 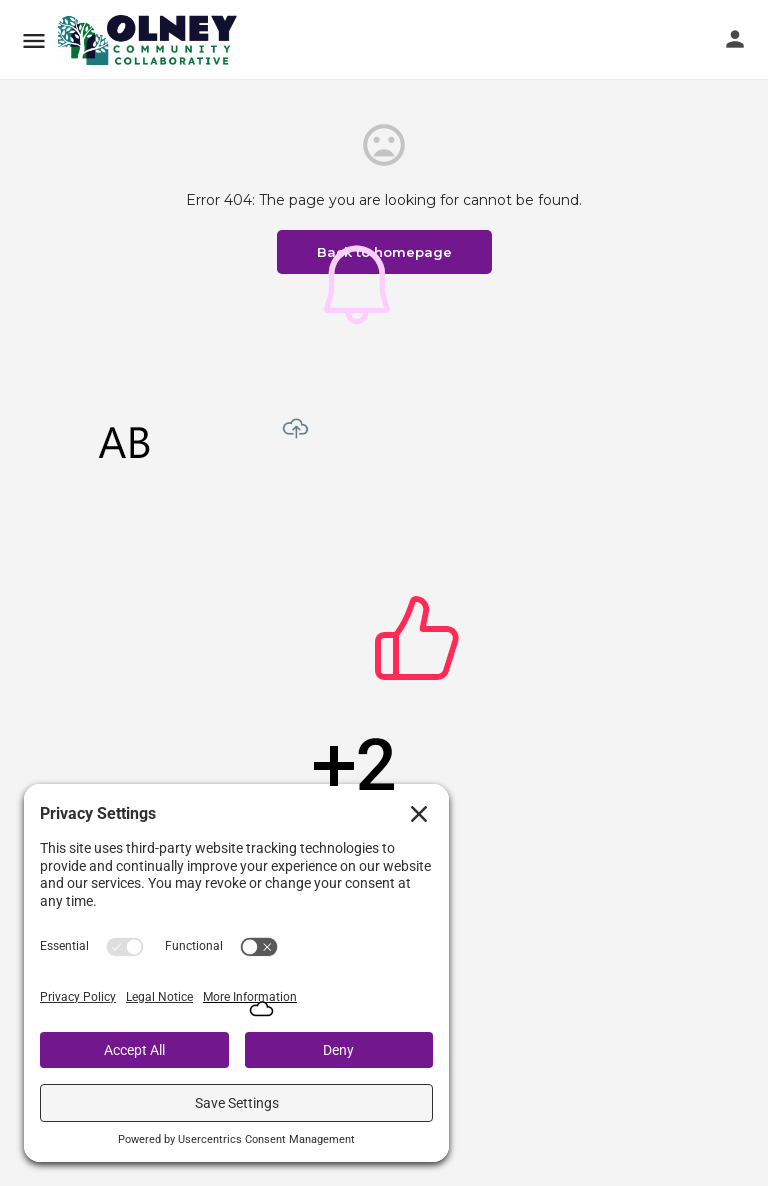 I want to click on like or approve content, so click(x=417, y=638).